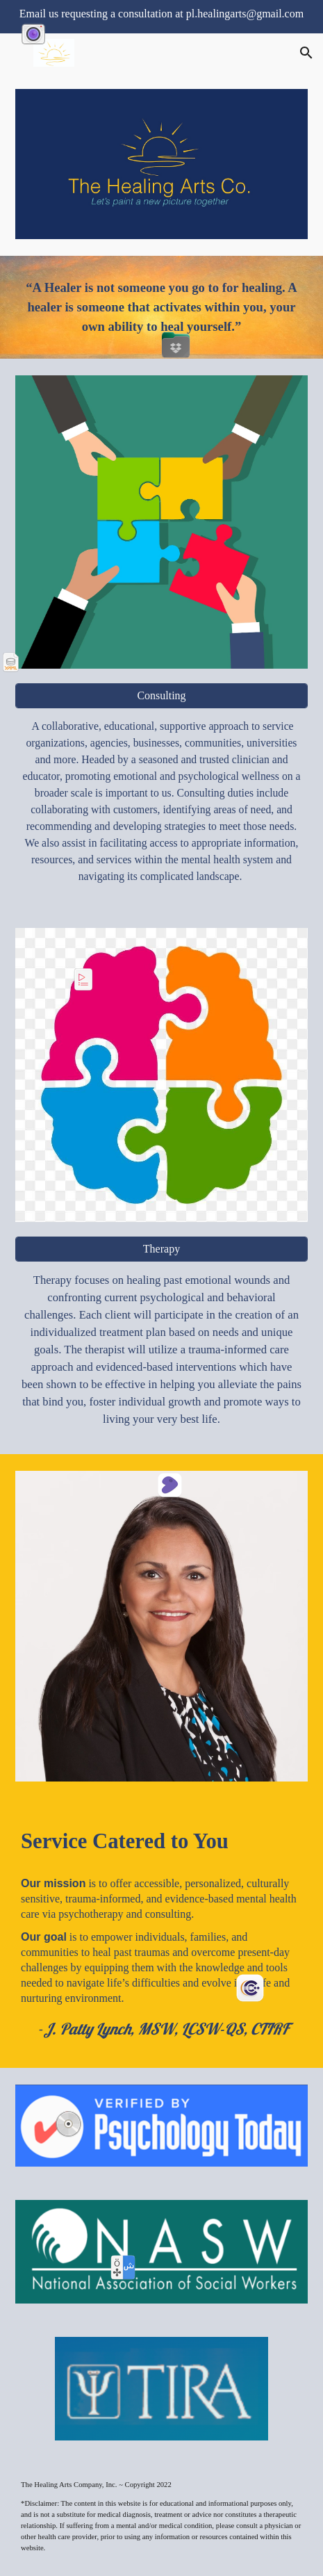 The width and height of the screenshot is (323, 2576). What do you see at coordinates (33, 34) in the screenshot?
I see `open the camera app` at bounding box center [33, 34].